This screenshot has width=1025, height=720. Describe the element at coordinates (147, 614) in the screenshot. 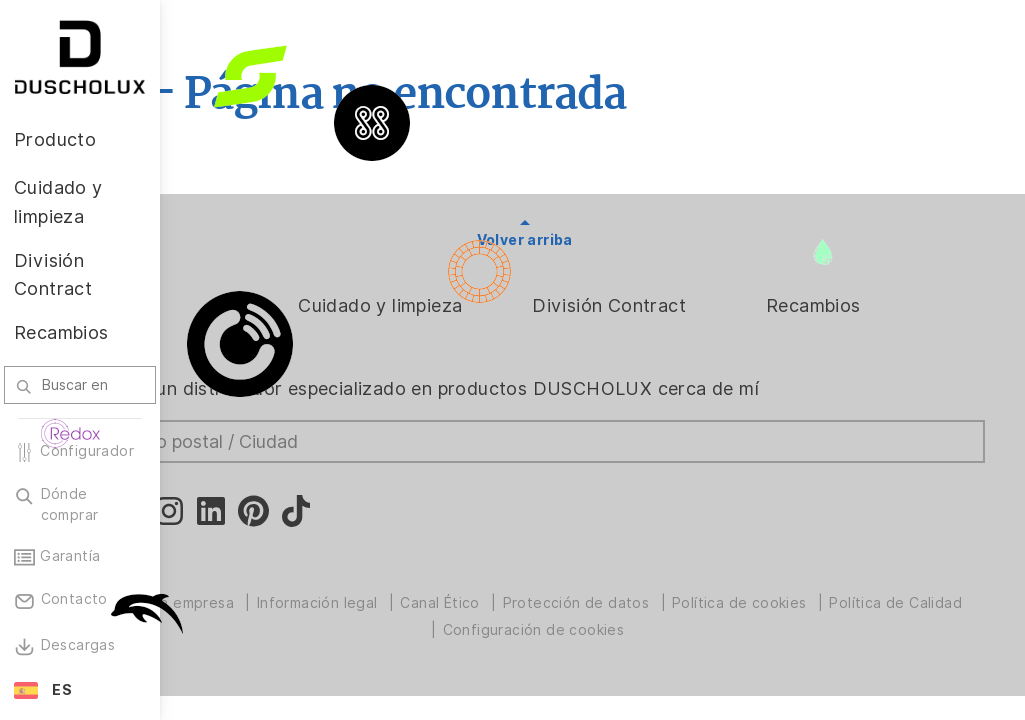

I see `dolphin emulator logo` at that location.